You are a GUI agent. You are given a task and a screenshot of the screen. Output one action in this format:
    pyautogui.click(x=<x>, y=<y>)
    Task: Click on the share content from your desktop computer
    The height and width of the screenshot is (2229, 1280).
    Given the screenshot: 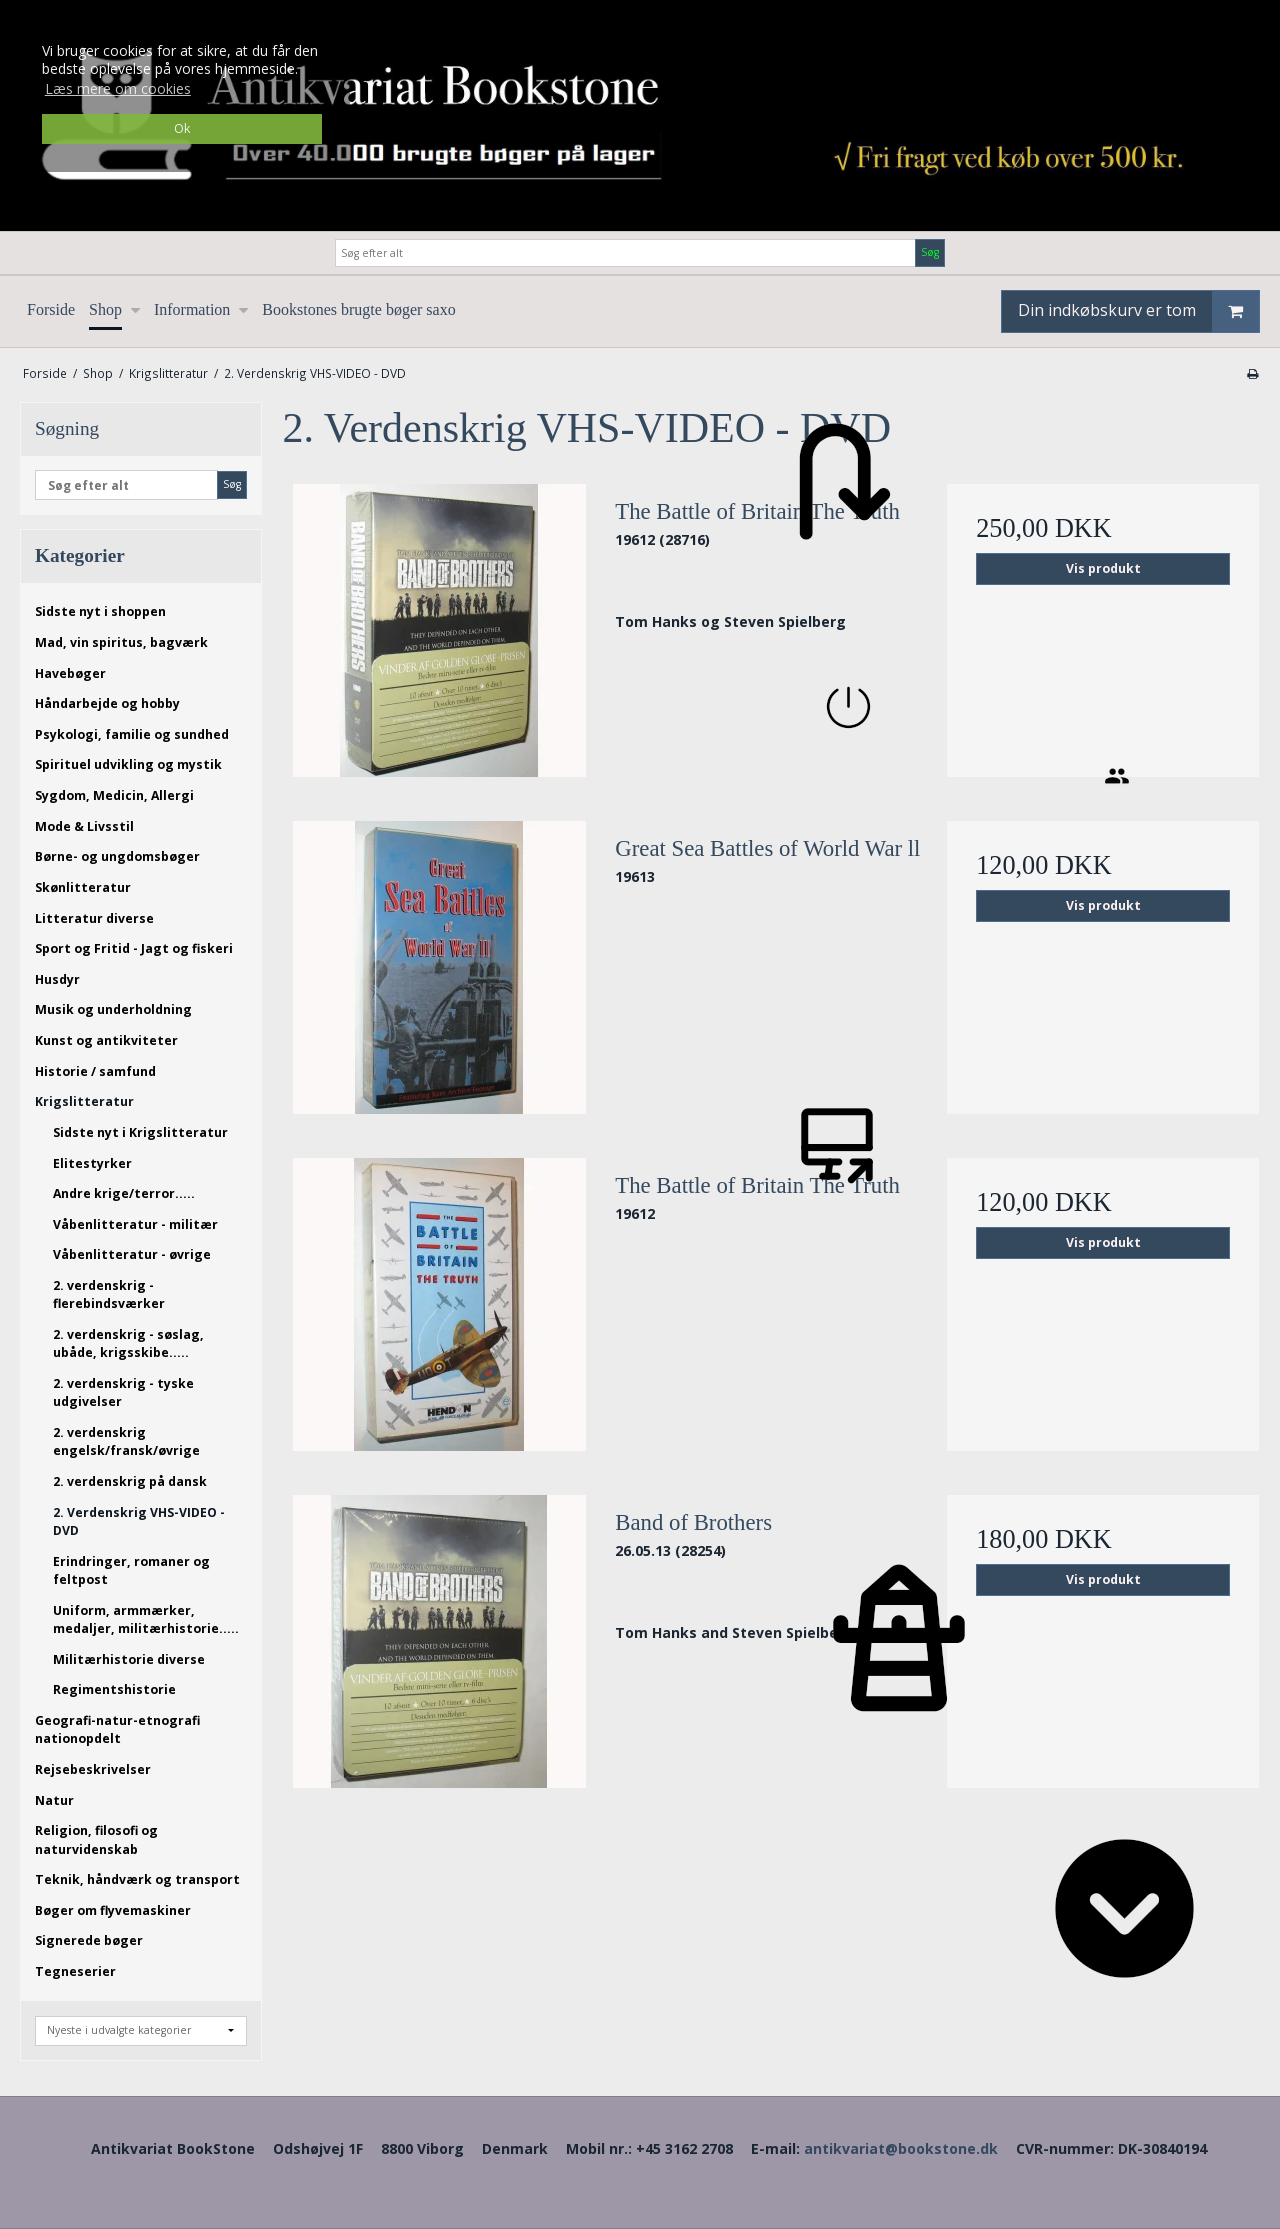 What is the action you would take?
    pyautogui.click(x=837, y=1144)
    